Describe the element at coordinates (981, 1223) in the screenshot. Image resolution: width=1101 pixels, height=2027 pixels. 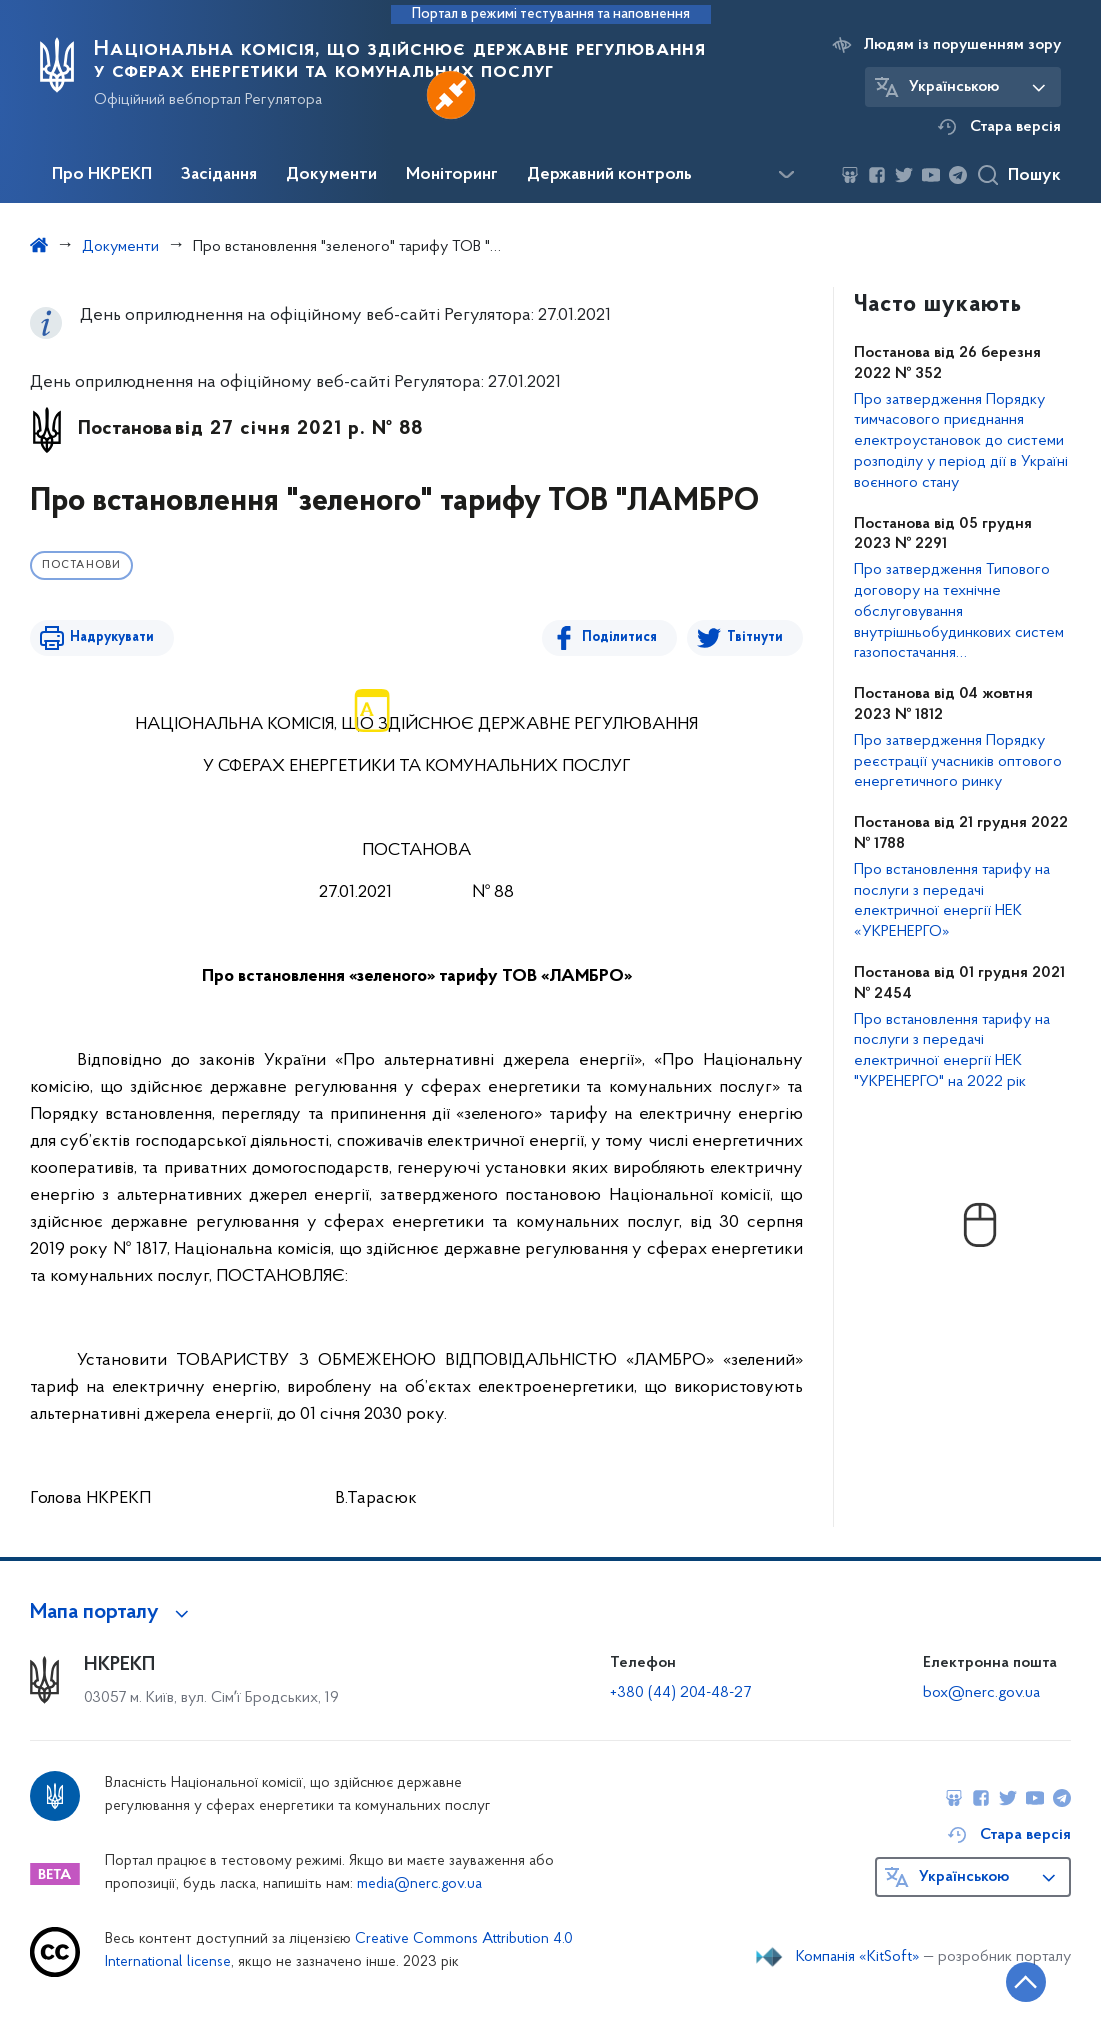
I see `mouse input device settings` at that location.